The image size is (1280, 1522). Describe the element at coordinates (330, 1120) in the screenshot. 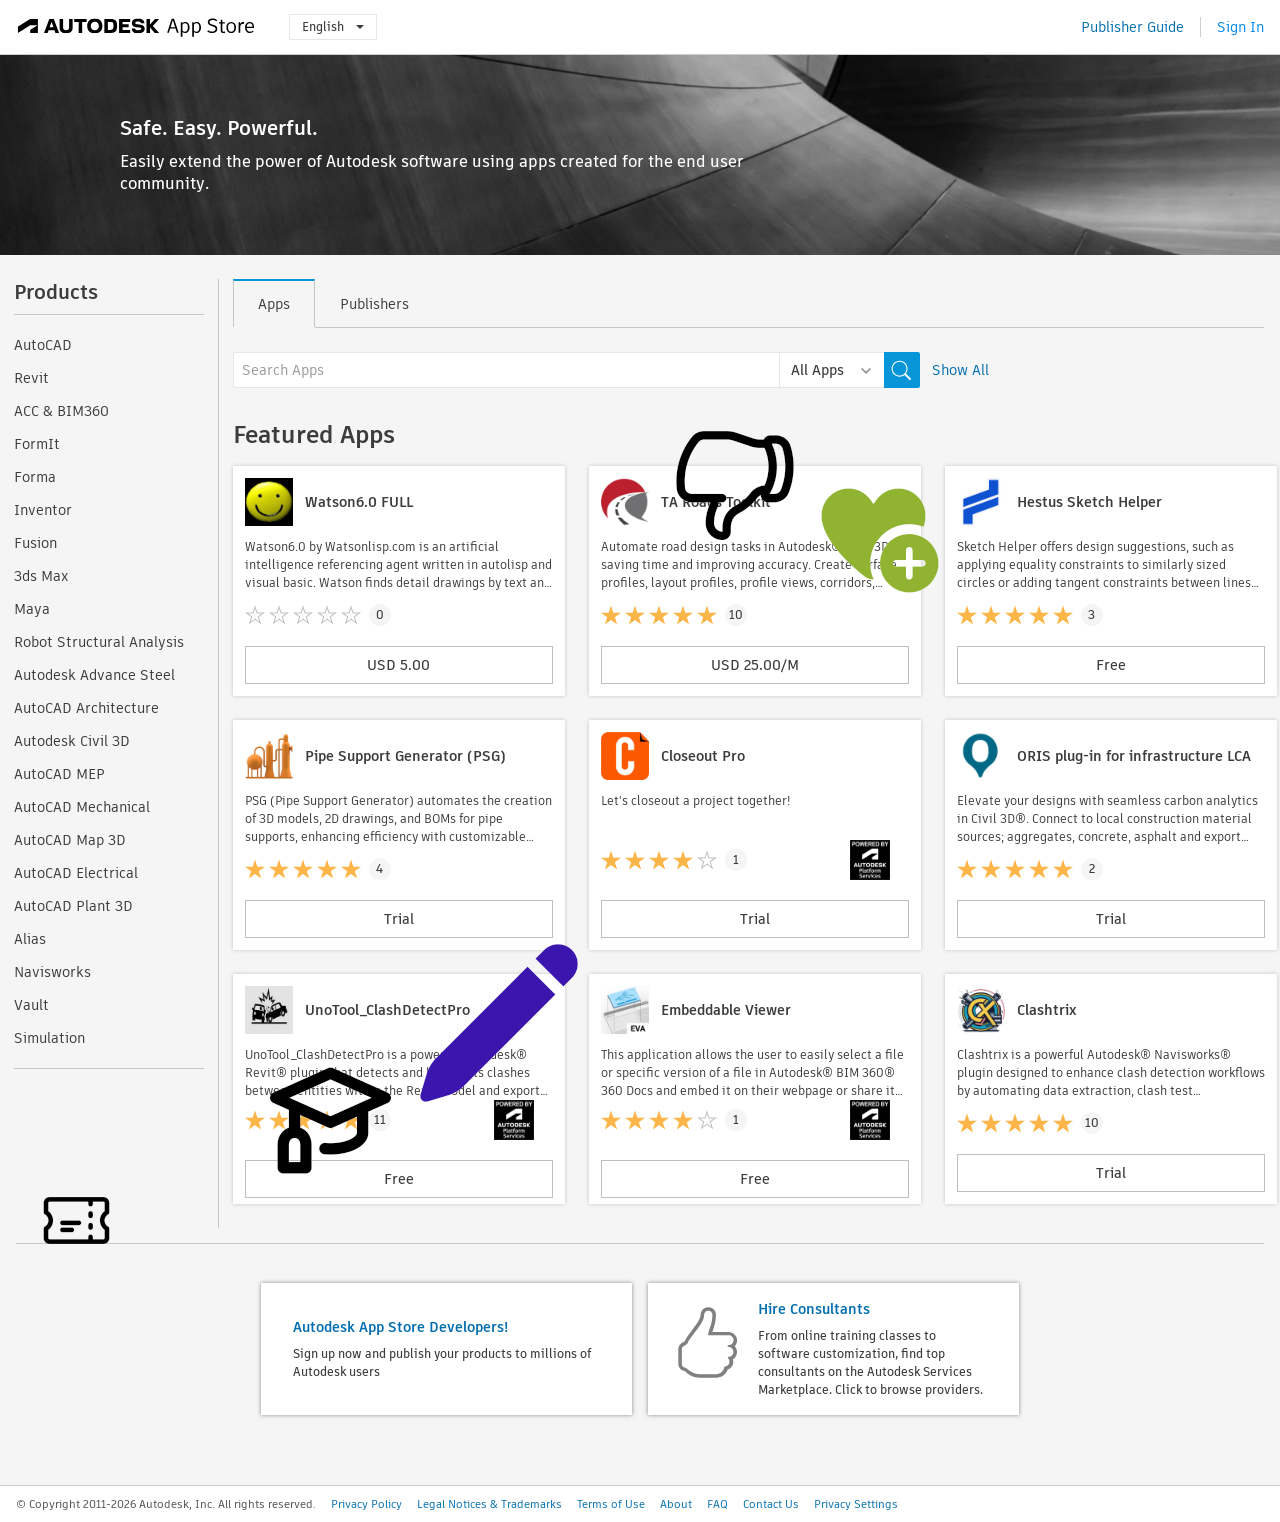

I see `access learning or education resources` at that location.